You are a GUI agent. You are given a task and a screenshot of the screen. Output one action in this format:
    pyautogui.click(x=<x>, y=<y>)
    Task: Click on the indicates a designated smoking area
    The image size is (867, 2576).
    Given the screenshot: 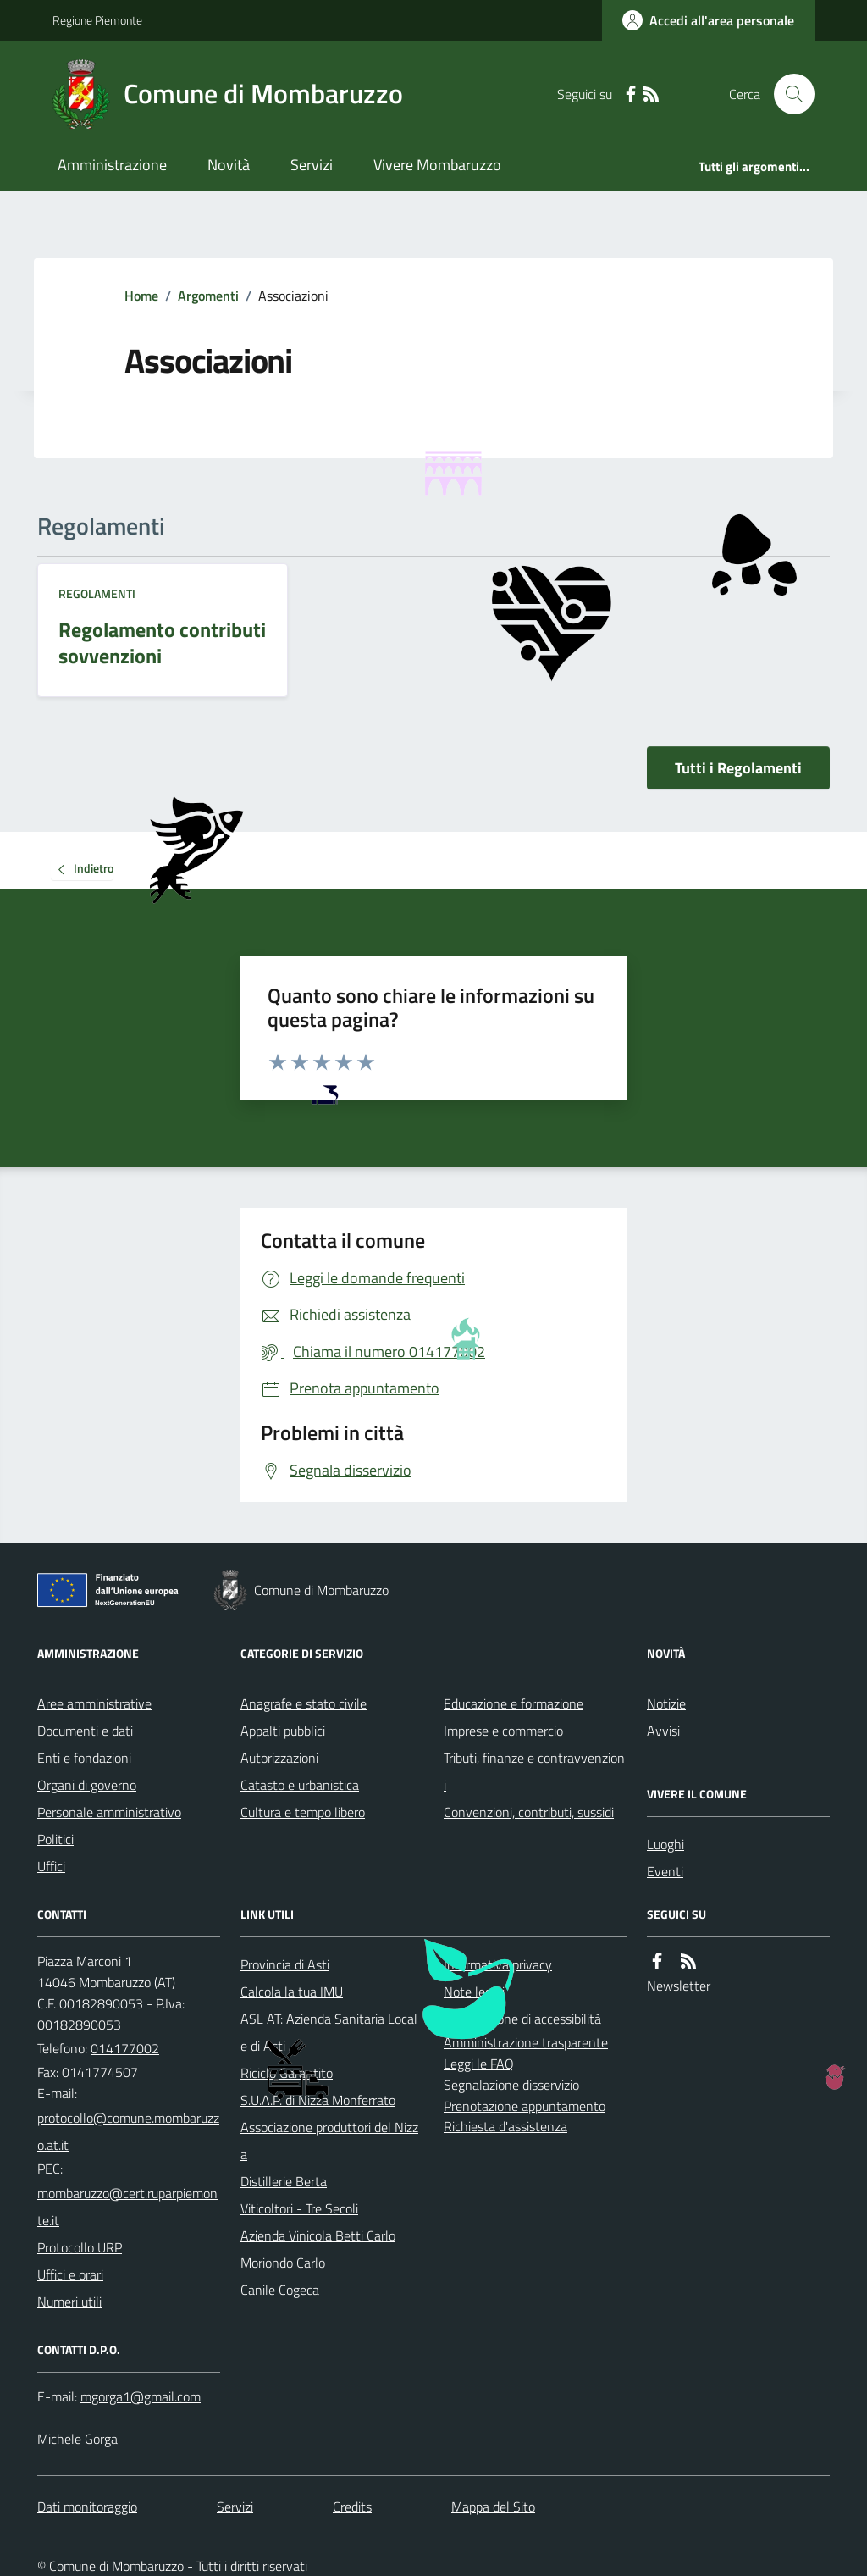 What is the action you would take?
    pyautogui.click(x=324, y=1098)
    